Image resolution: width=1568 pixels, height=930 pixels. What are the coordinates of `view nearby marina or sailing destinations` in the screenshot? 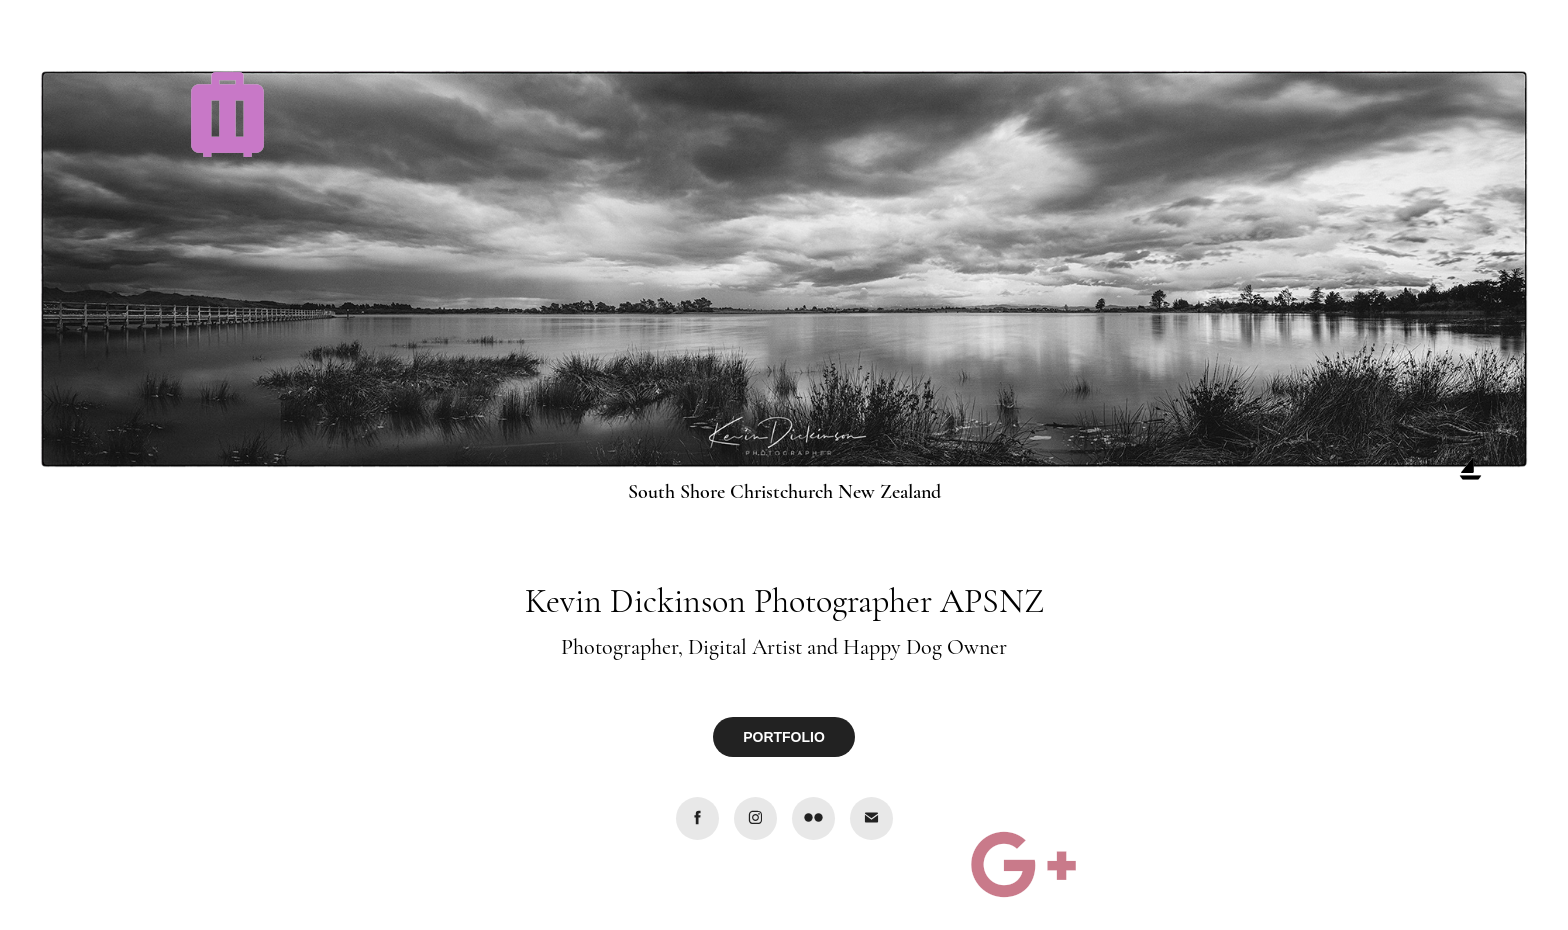 It's located at (1470, 468).